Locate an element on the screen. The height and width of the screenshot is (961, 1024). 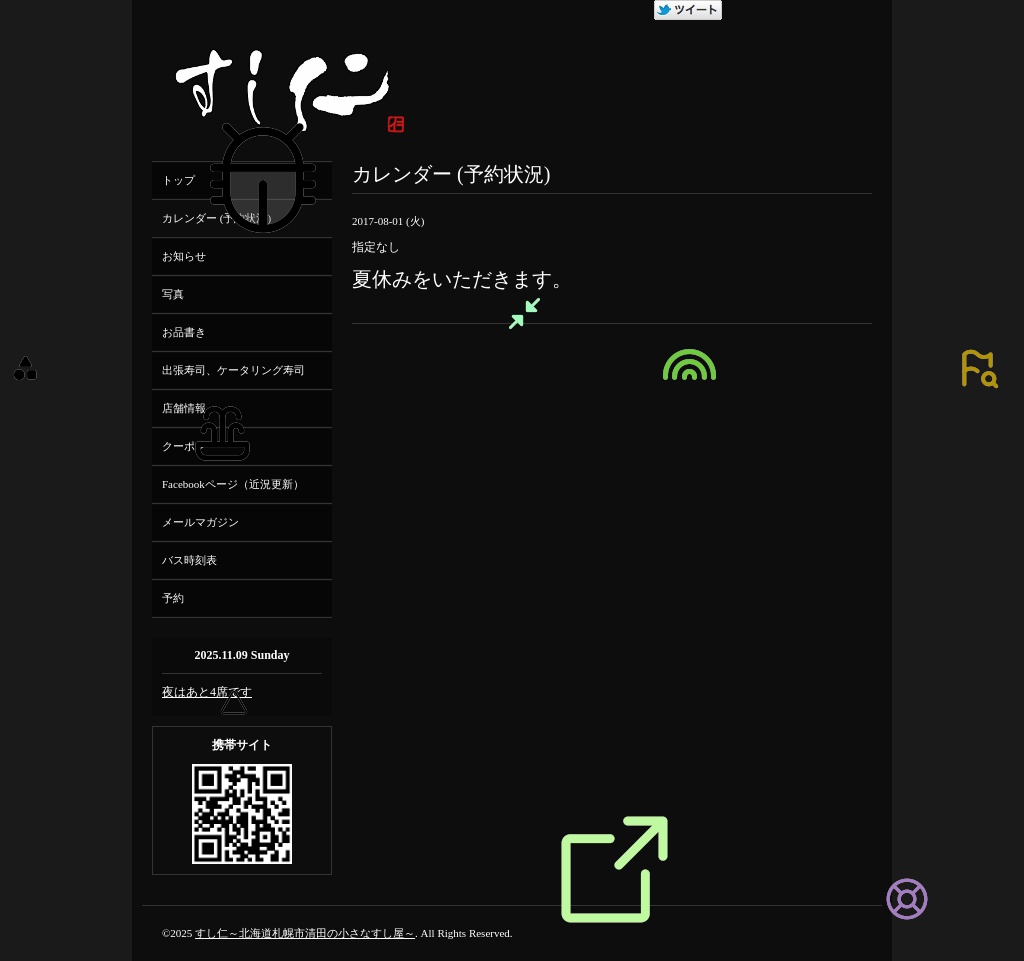
report a bug or issue is located at coordinates (263, 176).